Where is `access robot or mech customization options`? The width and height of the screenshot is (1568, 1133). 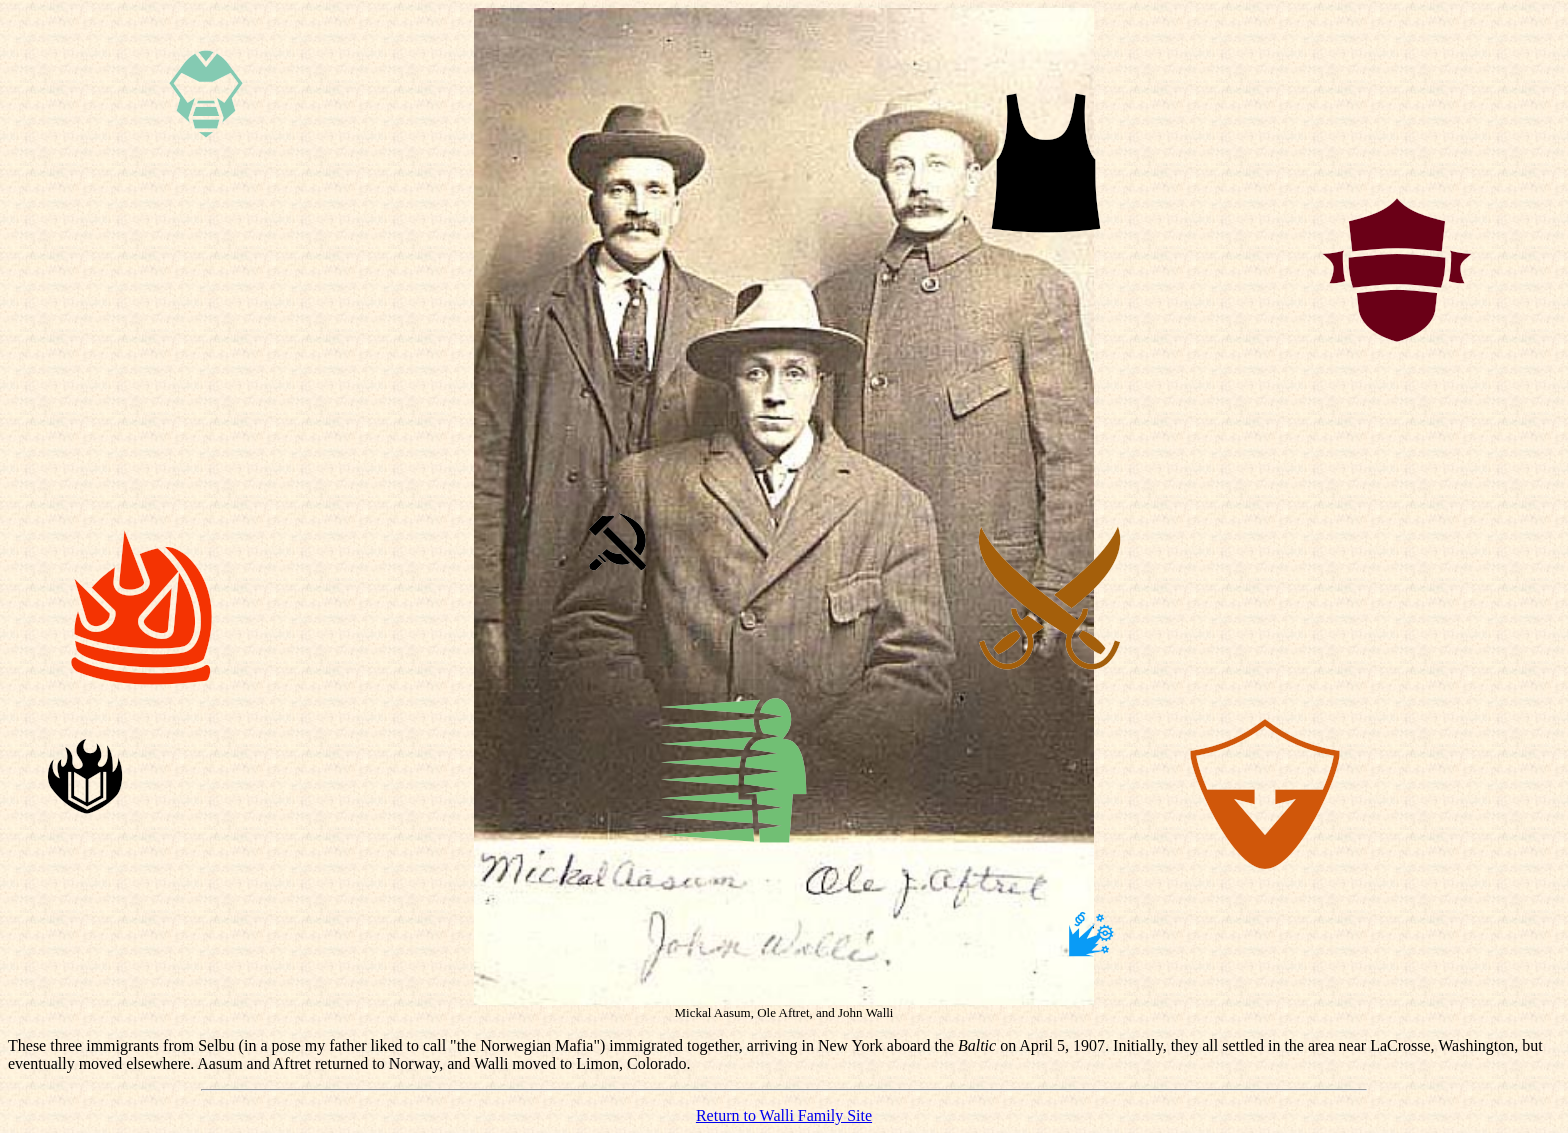
access robot or mech customization options is located at coordinates (206, 94).